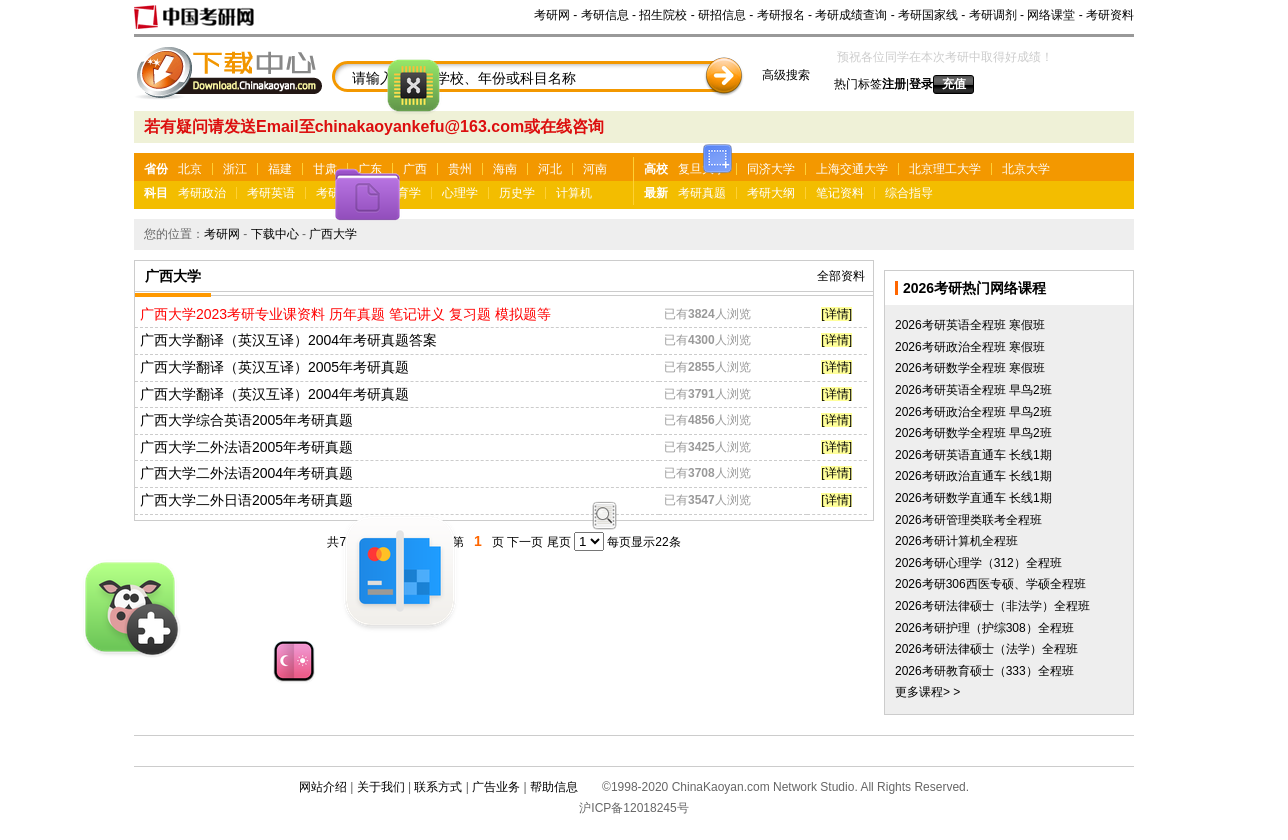 This screenshot has height=840, width=1288. I want to click on open calf audio plugin suite, so click(130, 607).